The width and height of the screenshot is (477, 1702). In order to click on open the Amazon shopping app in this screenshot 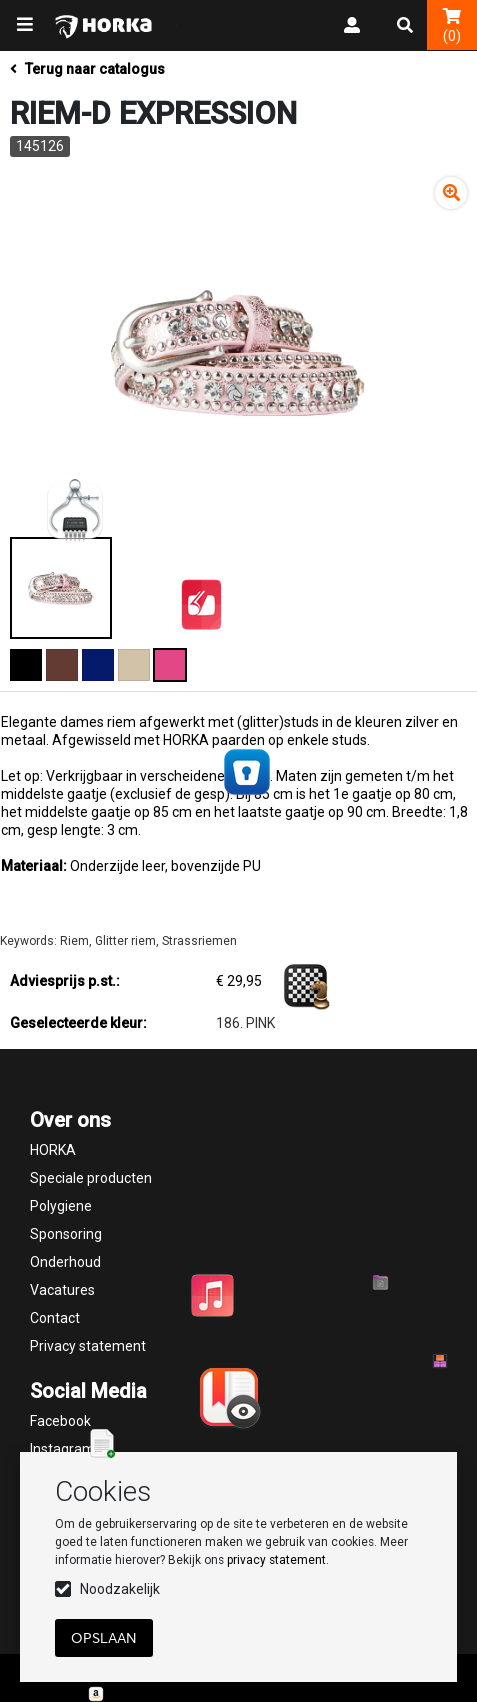, I will do `click(96, 1694)`.